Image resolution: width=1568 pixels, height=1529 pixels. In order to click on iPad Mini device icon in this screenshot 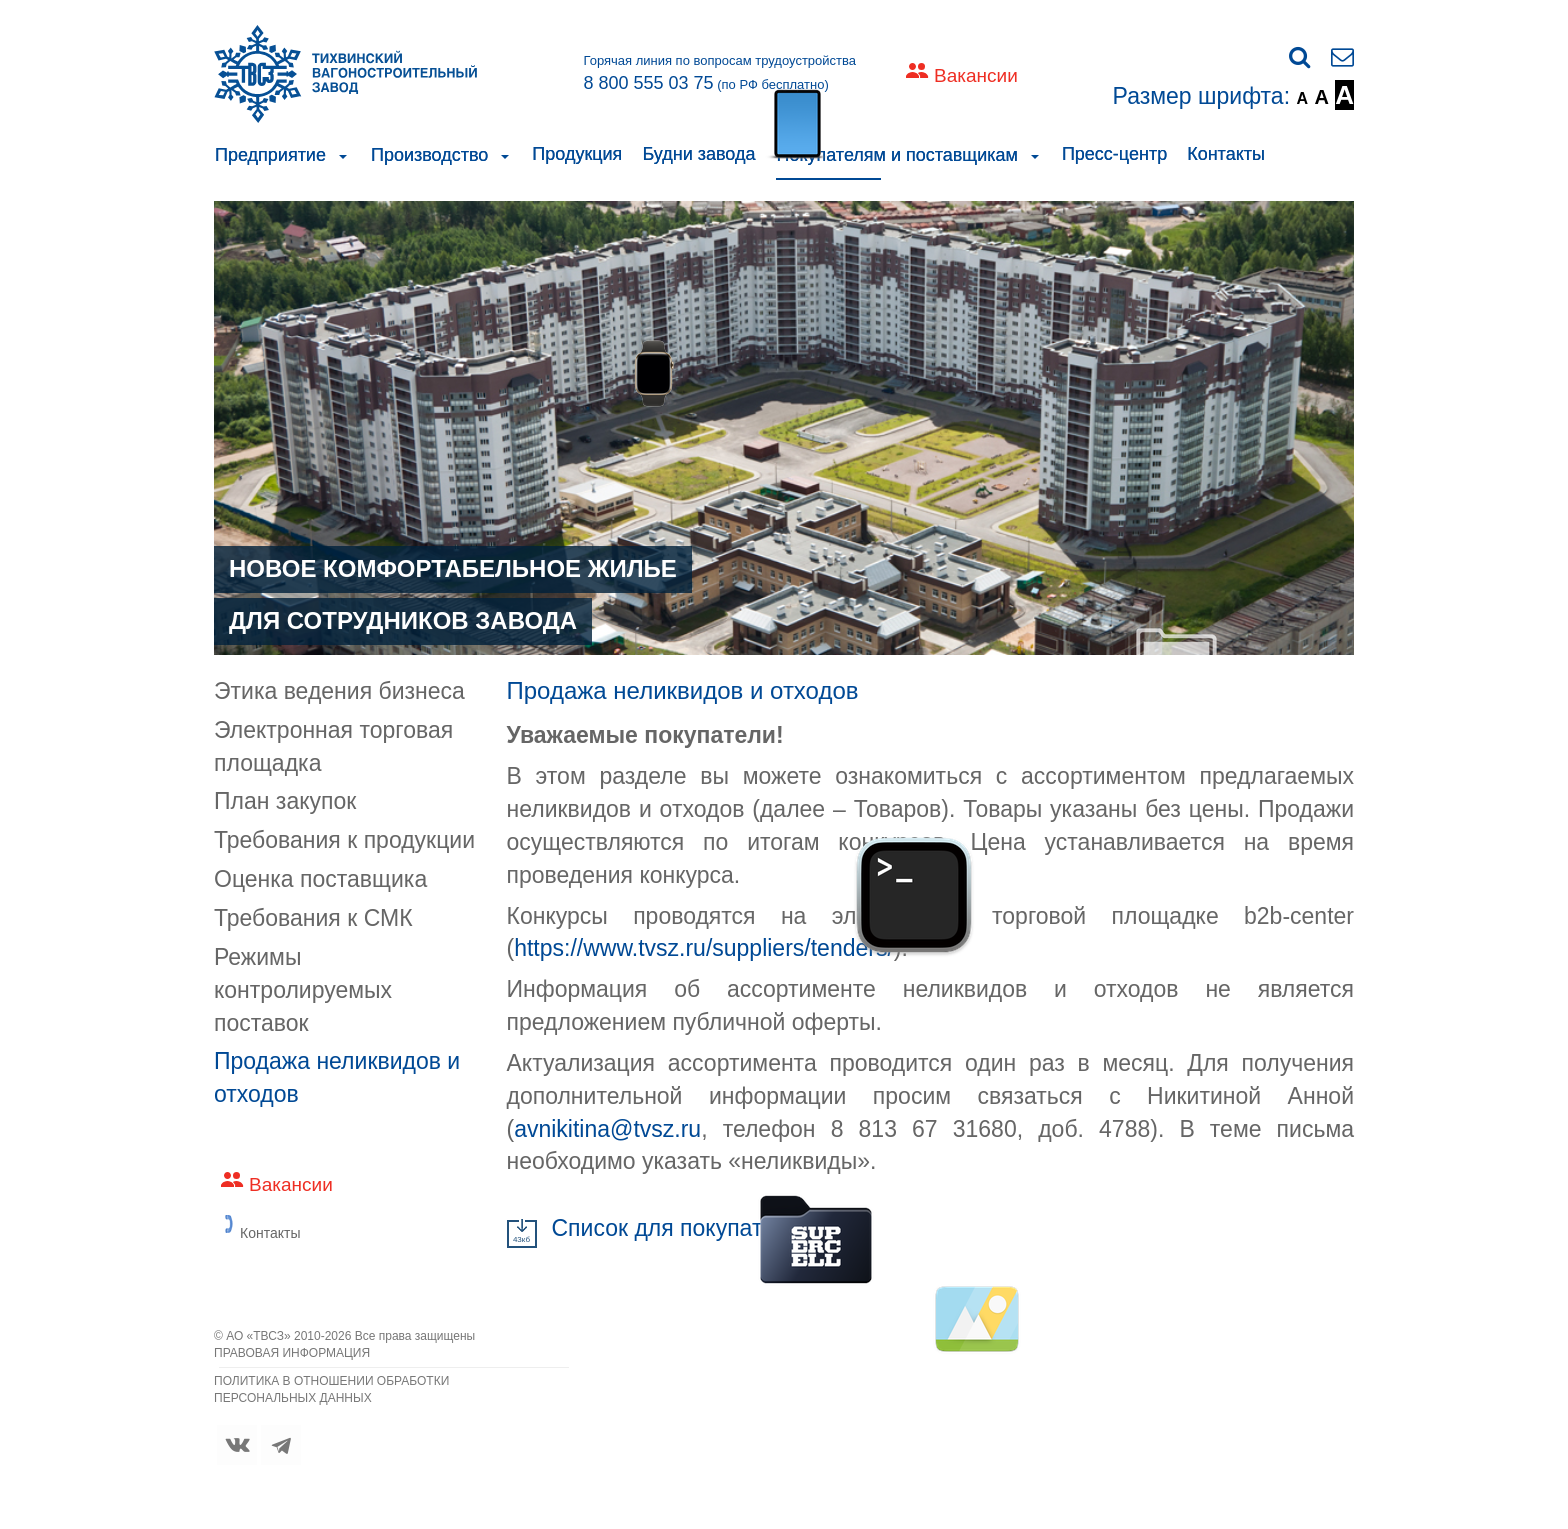, I will do `click(797, 116)`.